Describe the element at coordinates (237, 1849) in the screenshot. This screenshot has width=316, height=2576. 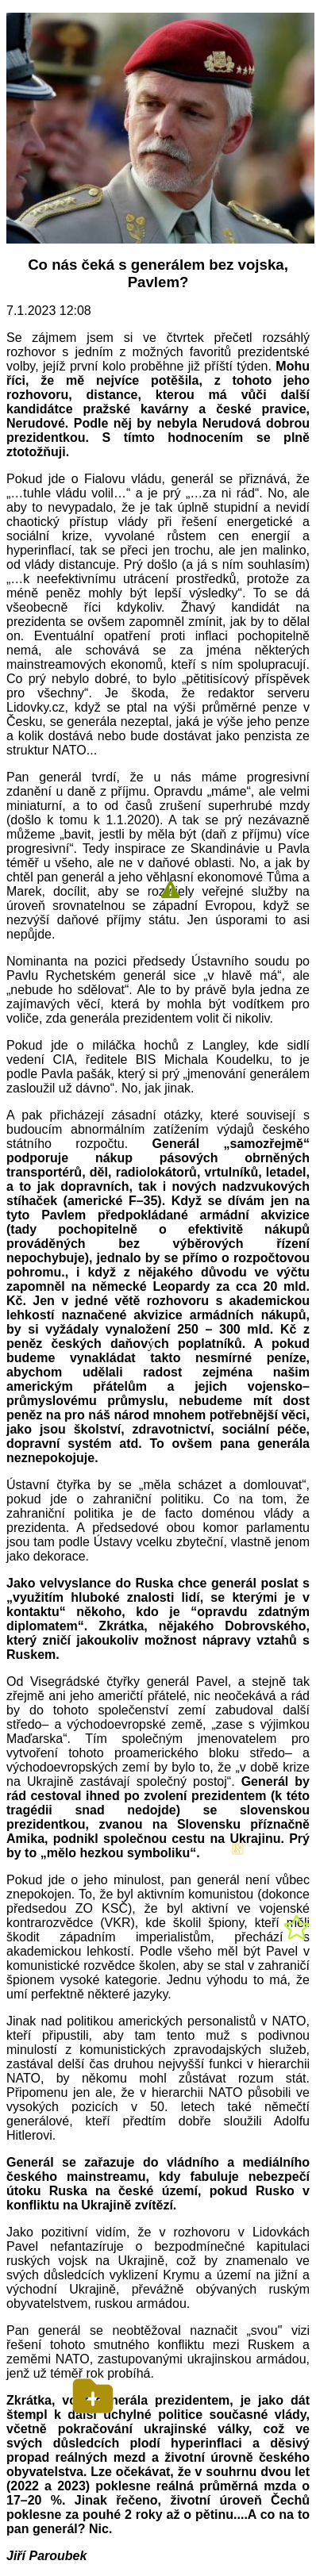
I see `access hardware or circuit settings` at that location.